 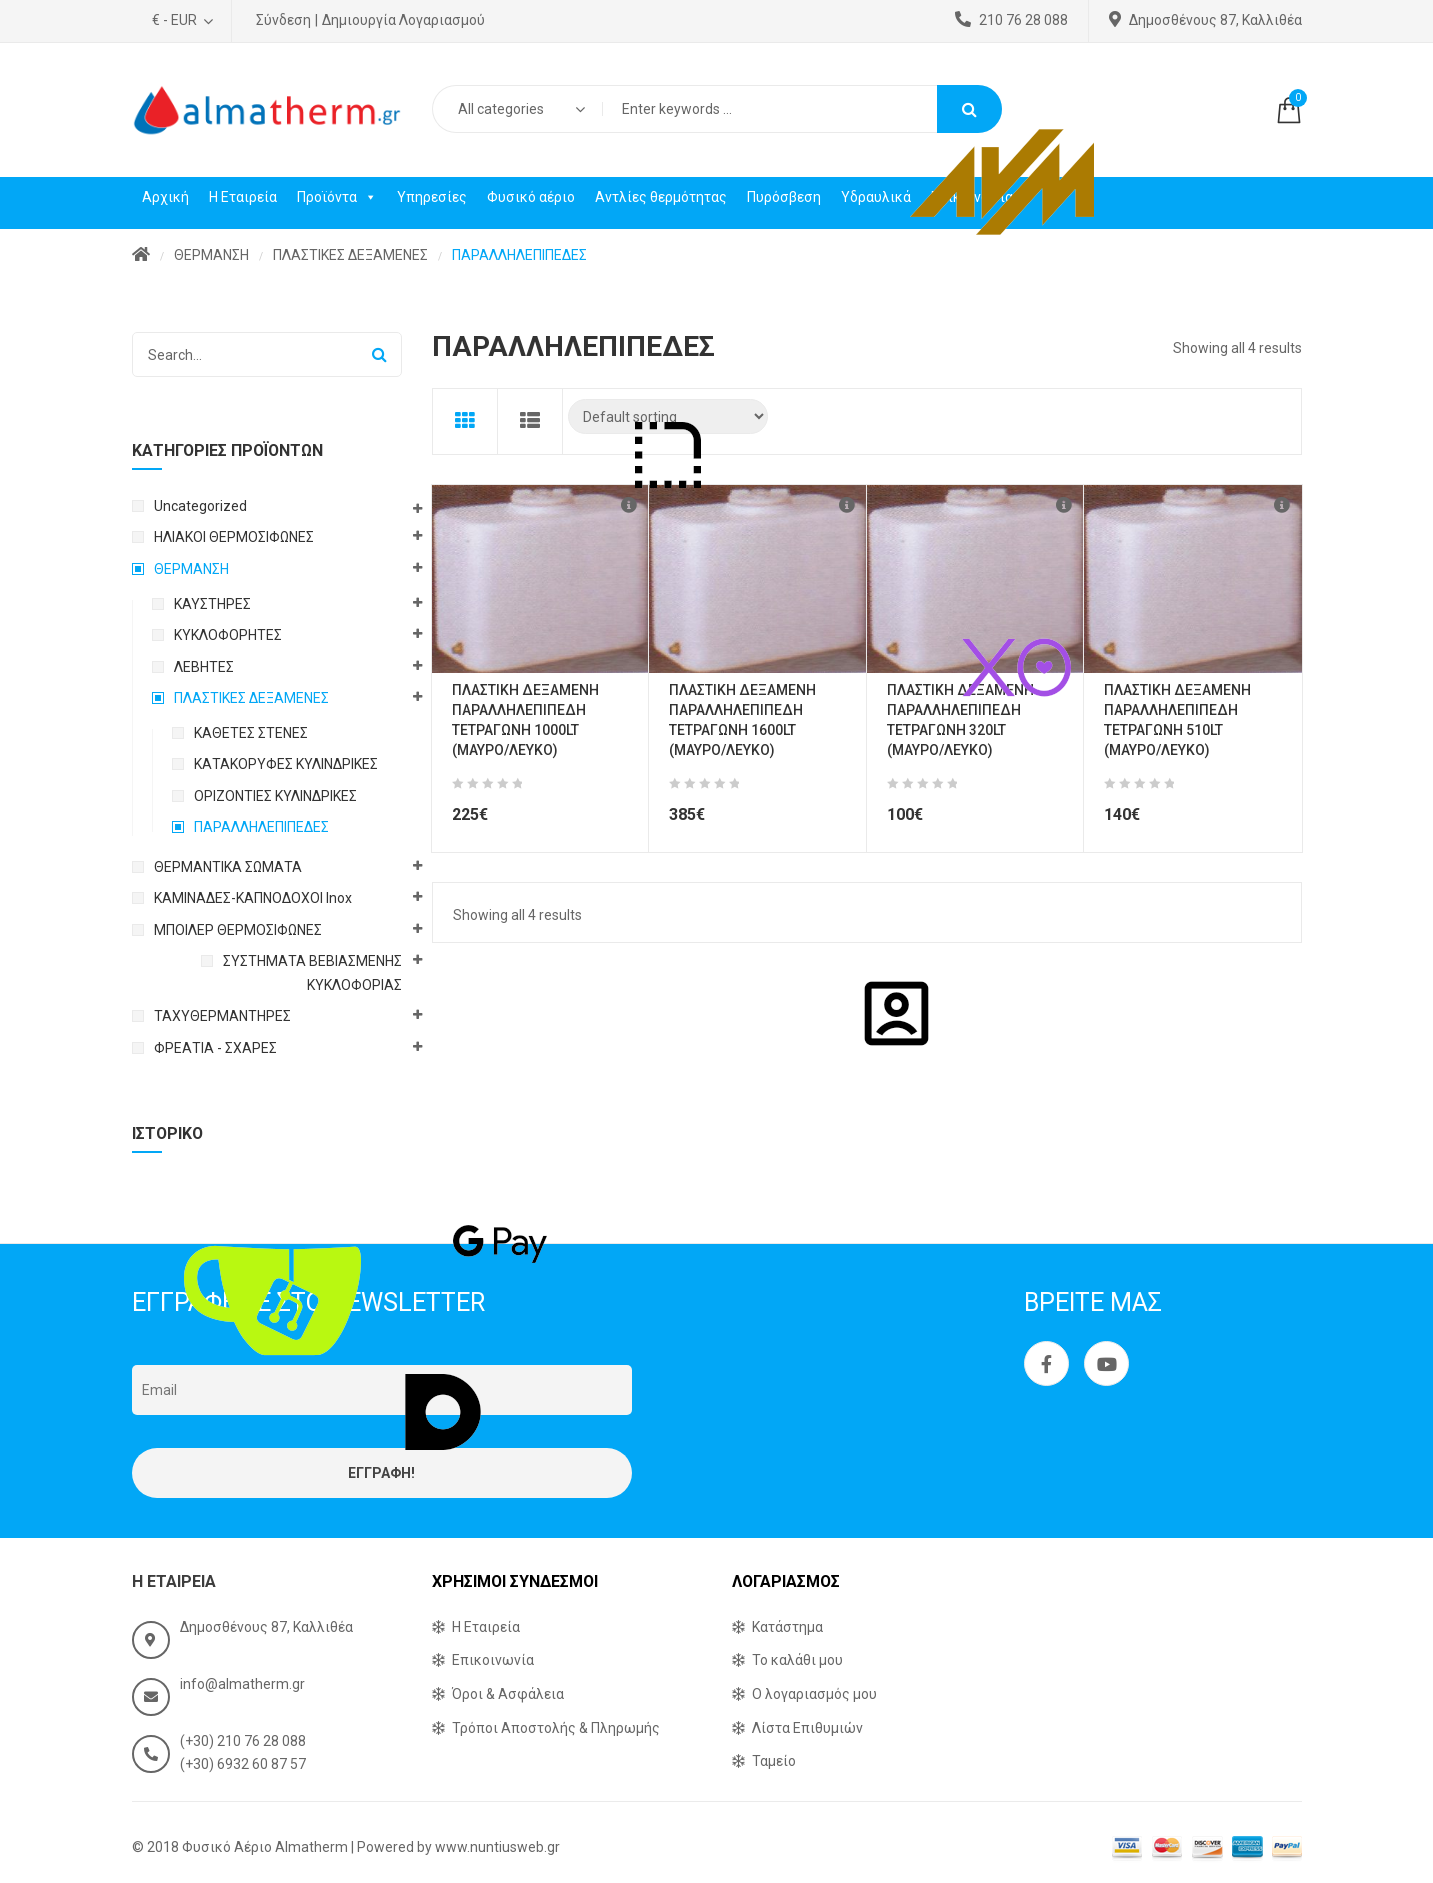 What do you see at coordinates (668, 455) in the screenshot?
I see `apply rounded corners to a selected element` at bounding box center [668, 455].